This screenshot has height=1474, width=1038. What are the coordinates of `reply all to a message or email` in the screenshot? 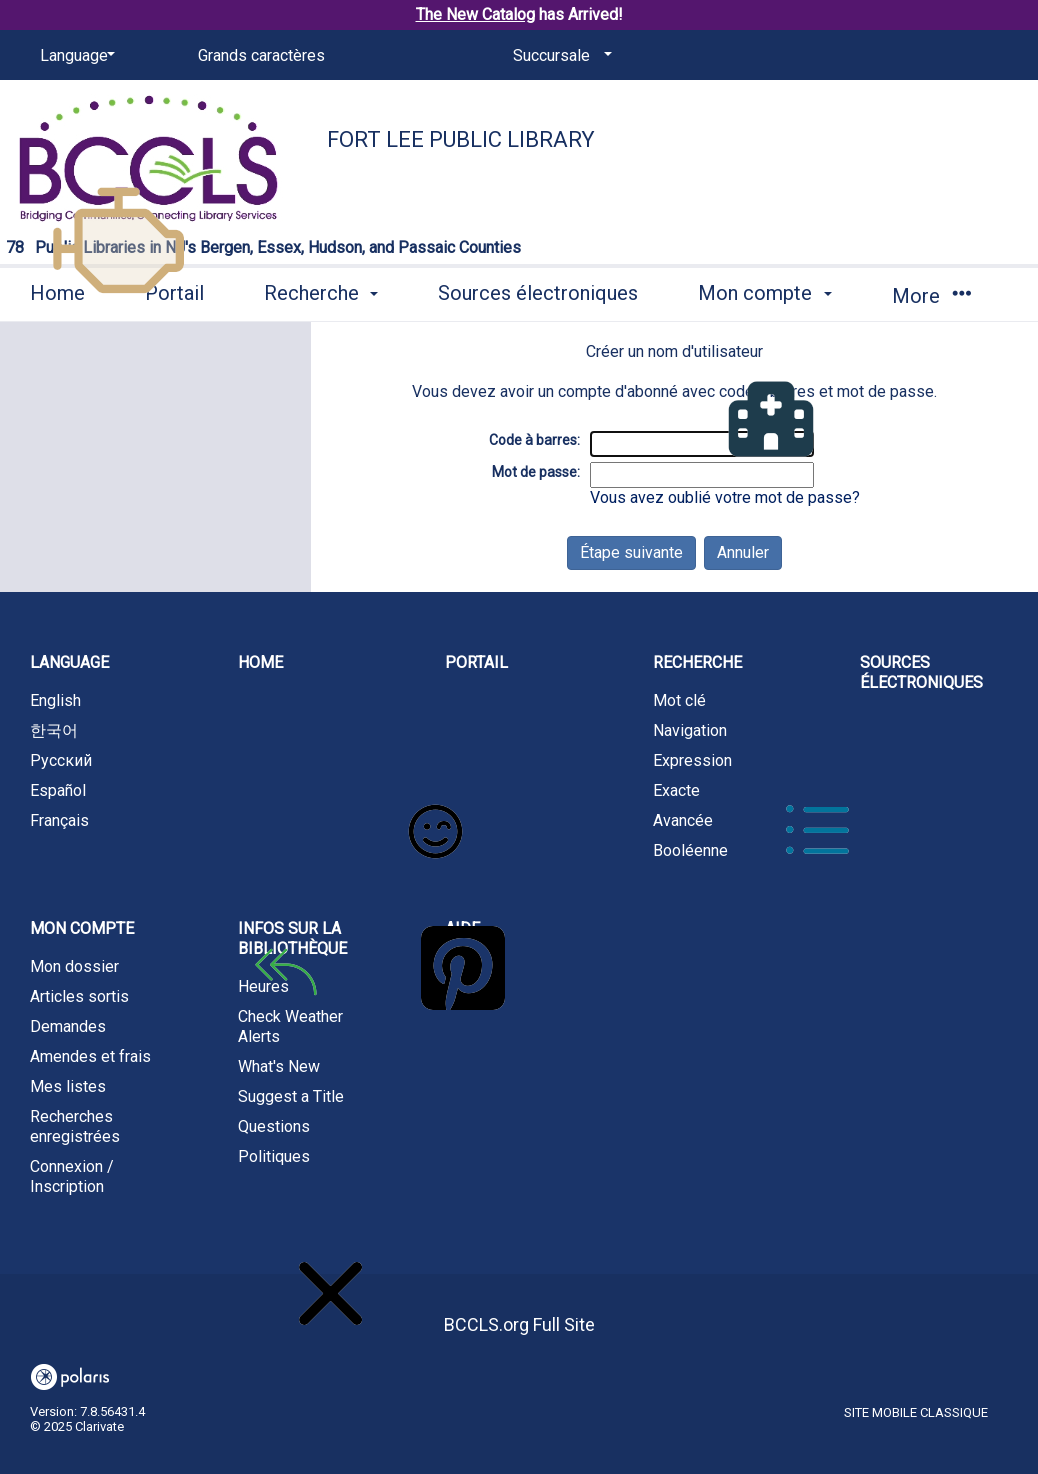 It's located at (286, 972).